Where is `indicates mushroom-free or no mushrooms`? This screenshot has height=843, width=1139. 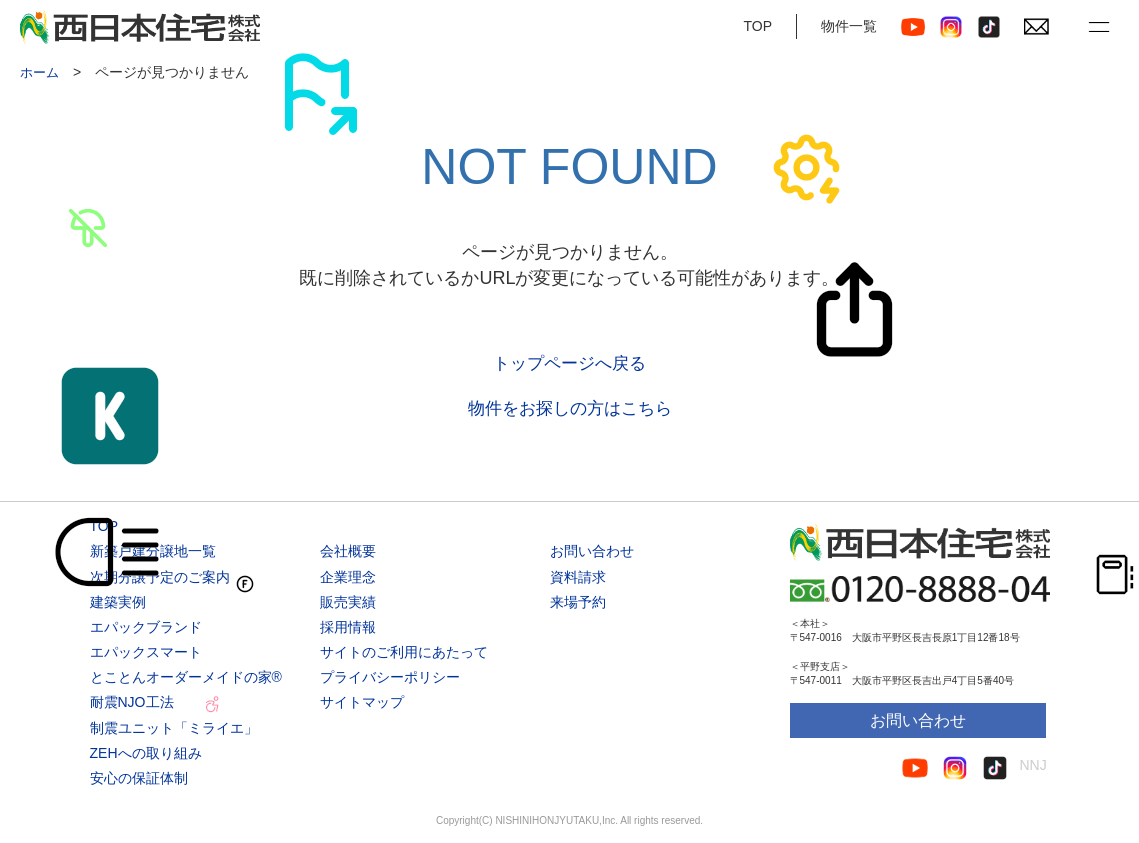
indicates mushroom-free or no mushrooms is located at coordinates (88, 228).